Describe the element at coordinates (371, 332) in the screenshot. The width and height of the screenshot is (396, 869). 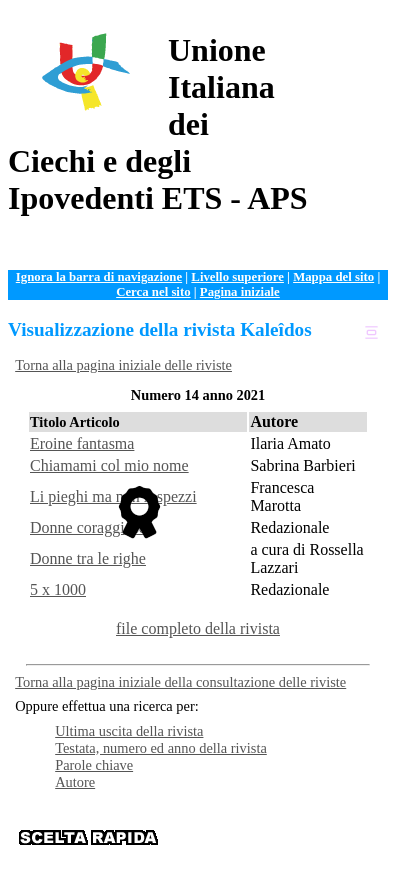
I see `distribute elements evenly horizontally` at that location.